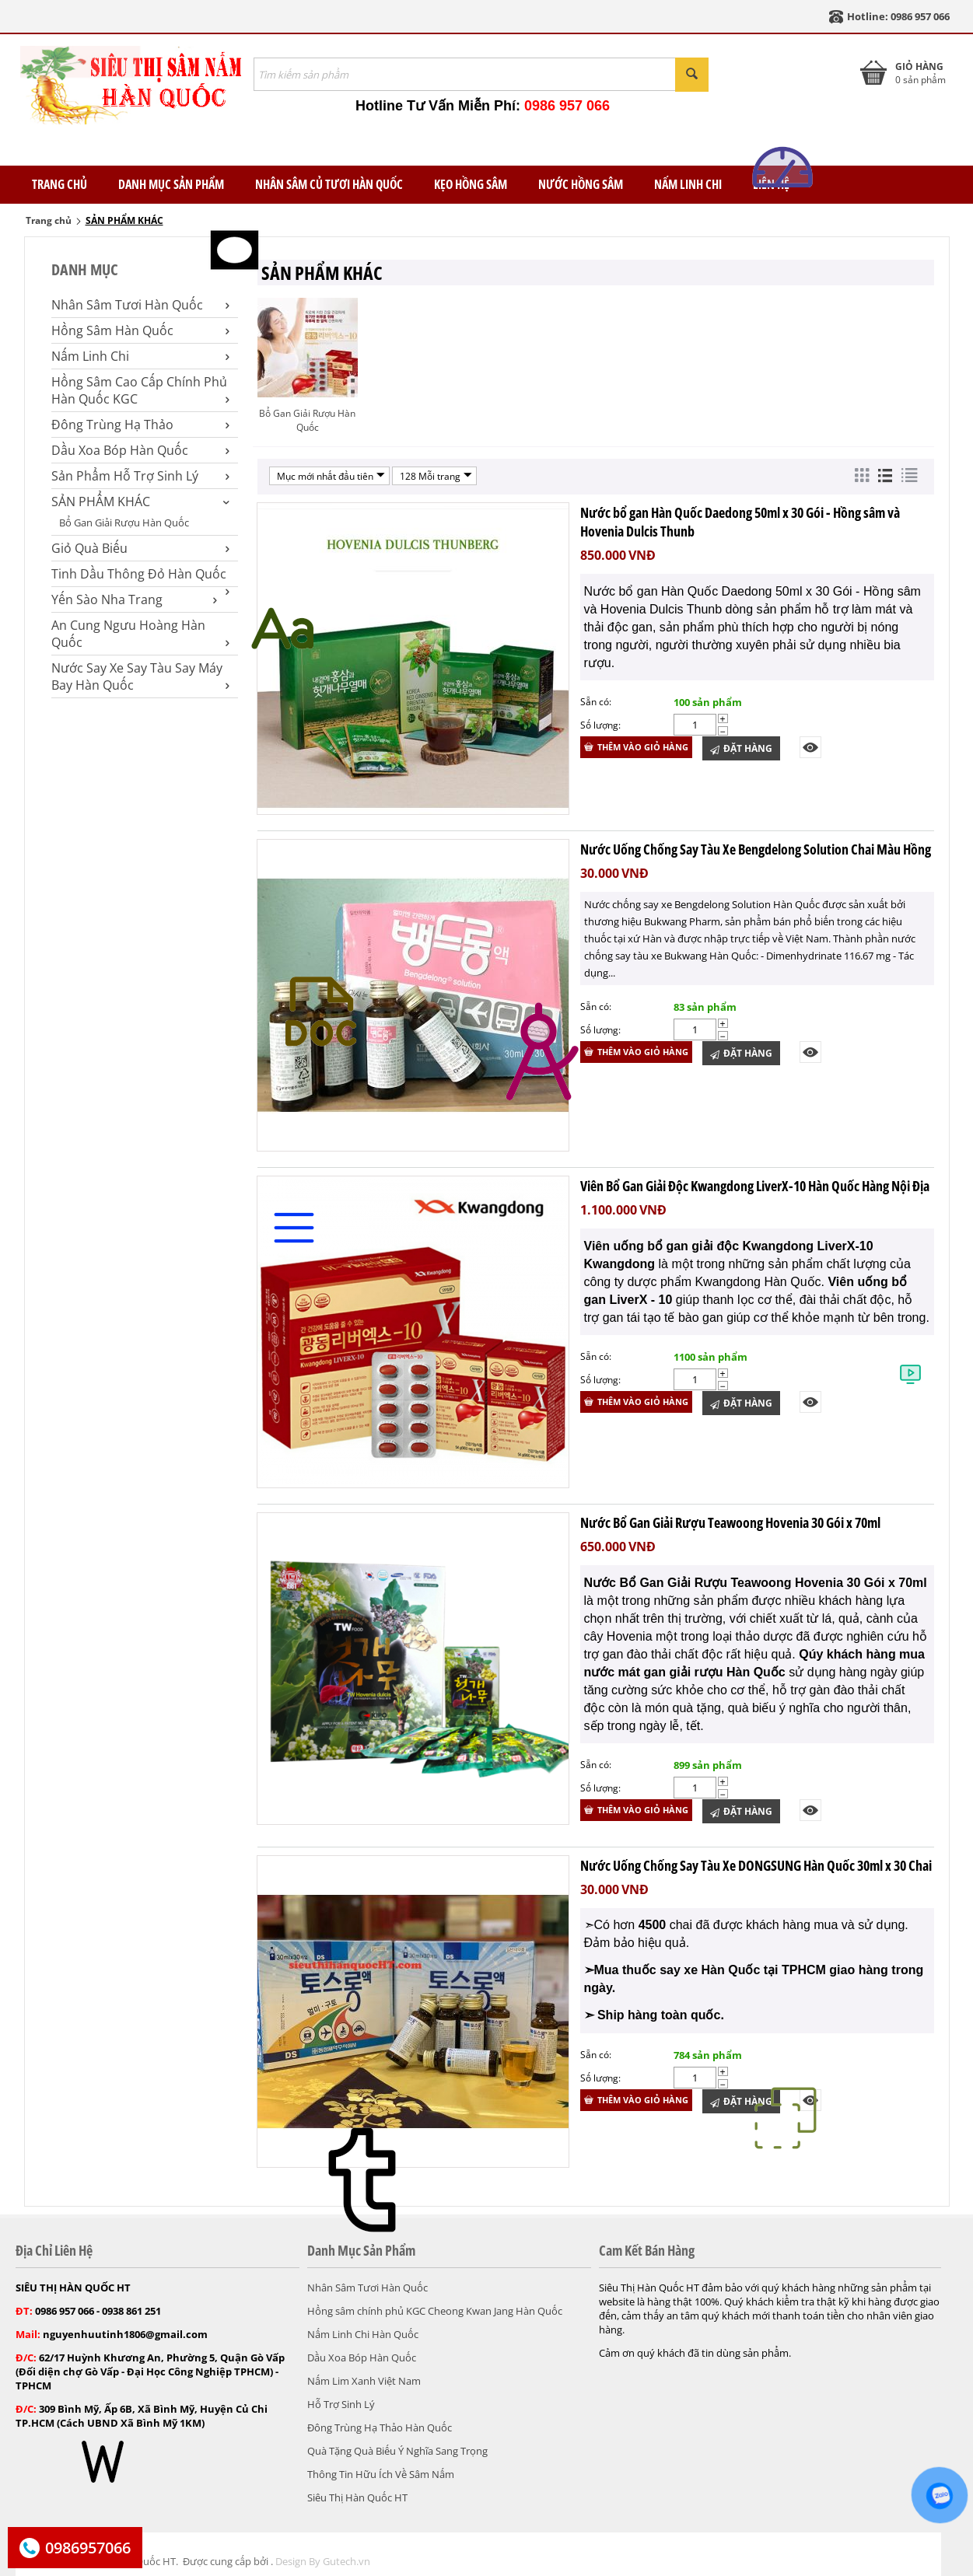 This screenshot has width=973, height=2576. Describe the element at coordinates (294, 1228) in the screenshot. I see `open navigation menu` at that location.